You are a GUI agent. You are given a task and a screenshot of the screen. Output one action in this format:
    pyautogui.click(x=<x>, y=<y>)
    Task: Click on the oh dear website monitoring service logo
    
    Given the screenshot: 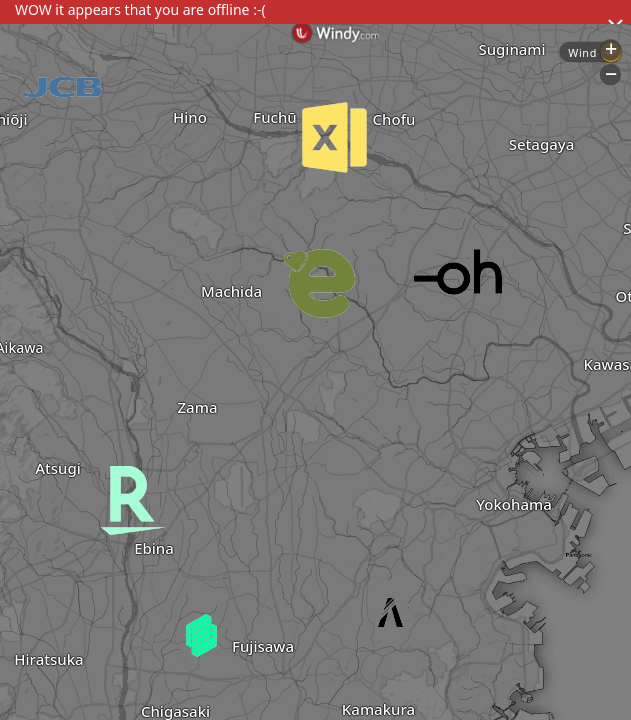 What is the action you would take?
    pyautogui.click(x=458, y=272)
    